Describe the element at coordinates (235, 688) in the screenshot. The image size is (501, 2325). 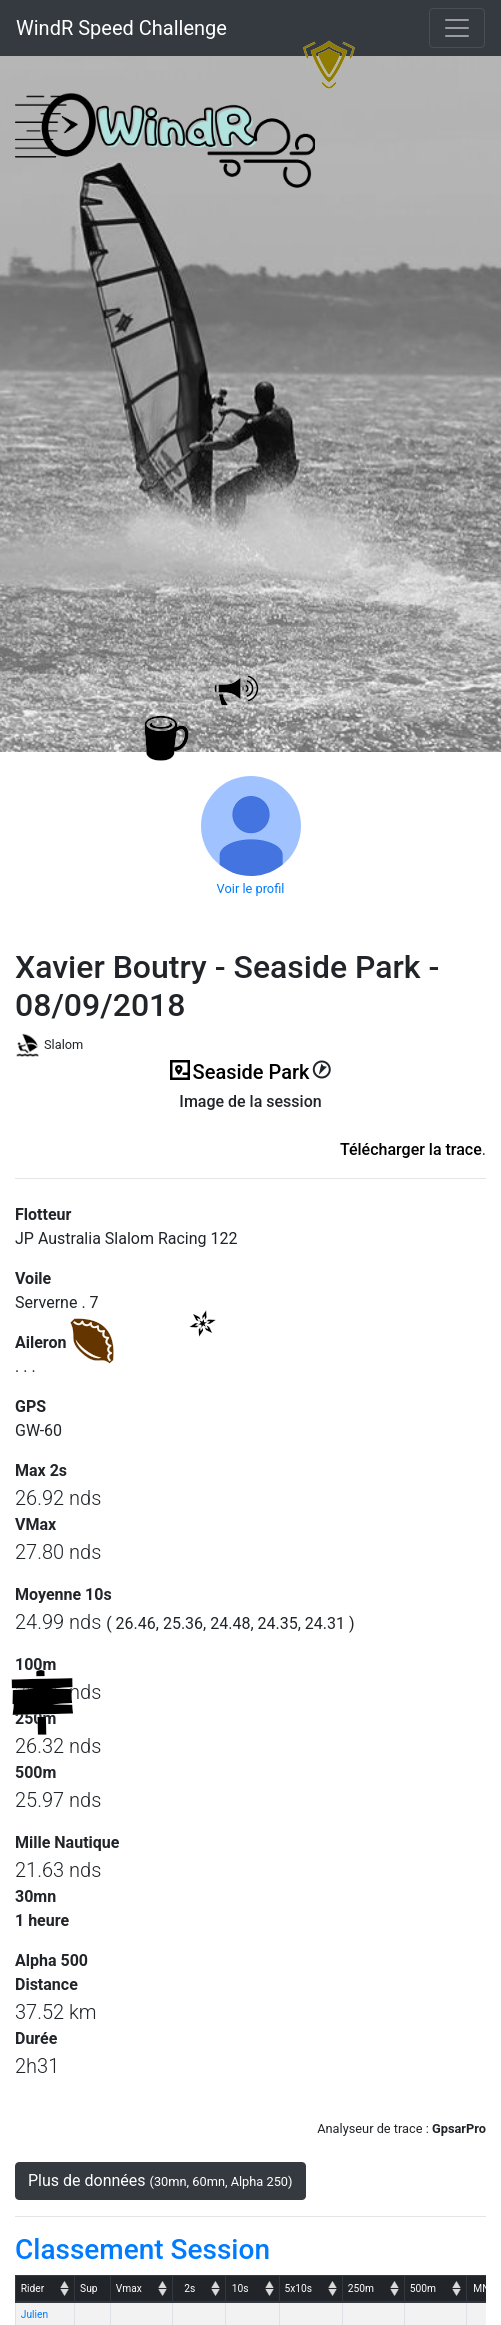
I see `make an announcement or broadcast` at that location.